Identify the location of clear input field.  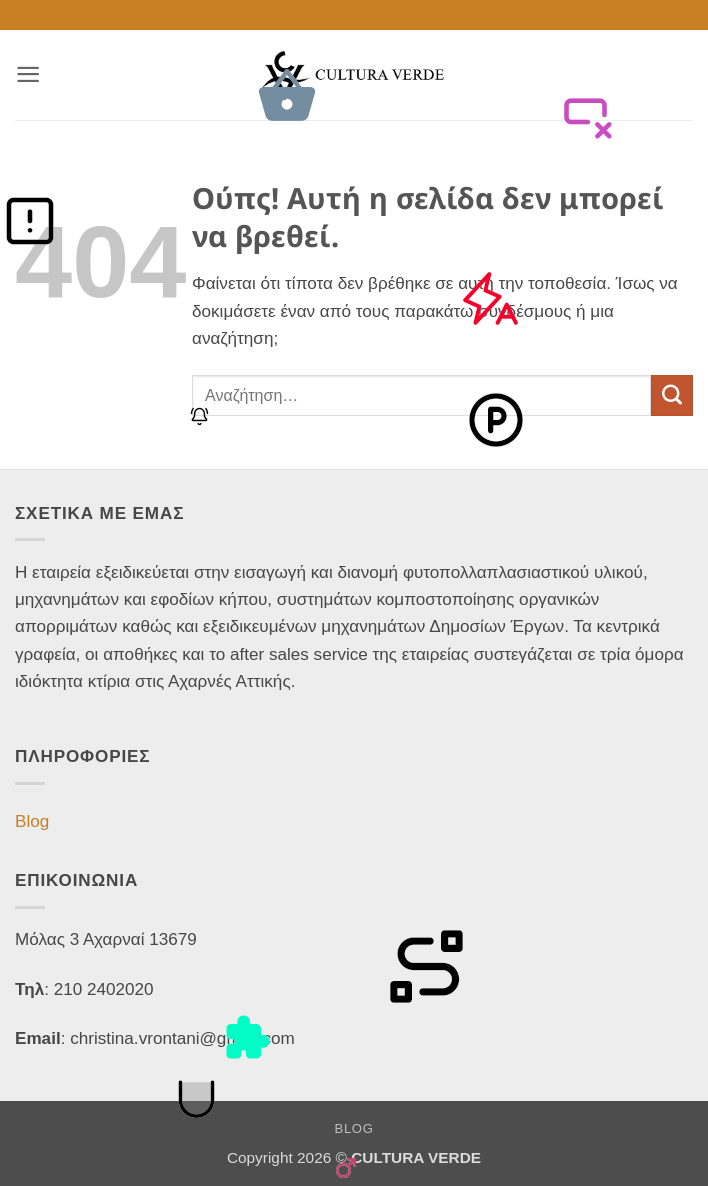
(585, 112).